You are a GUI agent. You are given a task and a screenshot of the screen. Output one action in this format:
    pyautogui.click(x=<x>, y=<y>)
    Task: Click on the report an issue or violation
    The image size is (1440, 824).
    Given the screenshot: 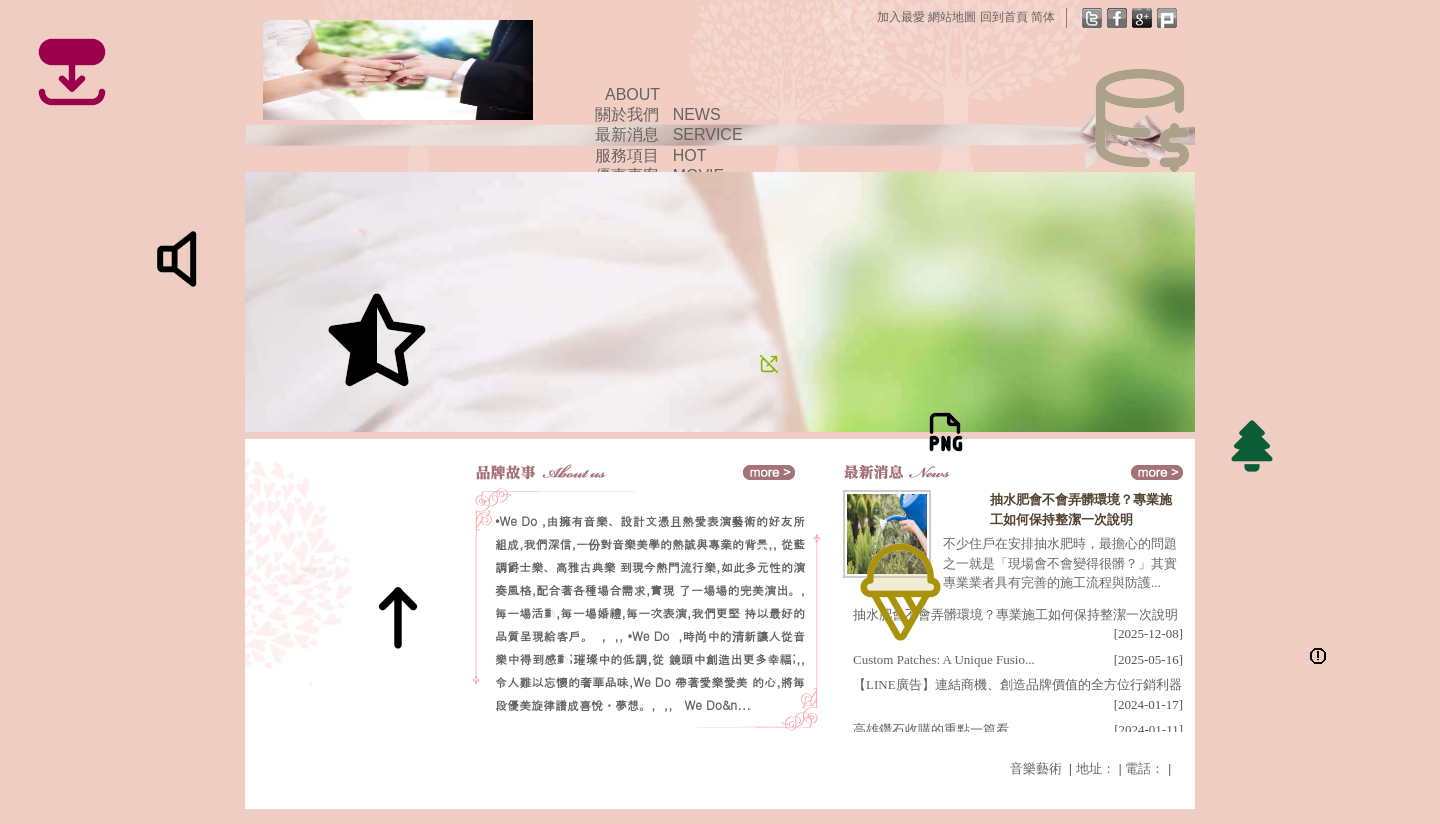 What is the action you would take?
    pyautogui.click(x=1318, y=656)
    